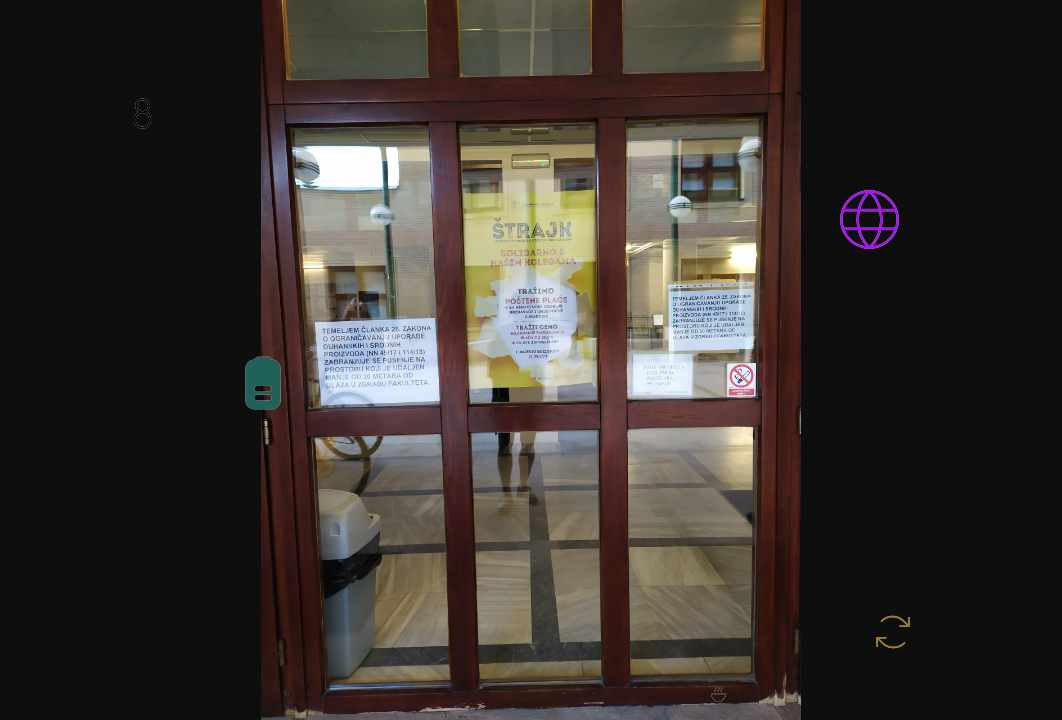 The width and height of the screenshot is (1062, 720). What do you see at coordinates (142, 113) in the screenshot?
I see `indicates the number eight in a list or sequence` at bounding box center [142, 113].